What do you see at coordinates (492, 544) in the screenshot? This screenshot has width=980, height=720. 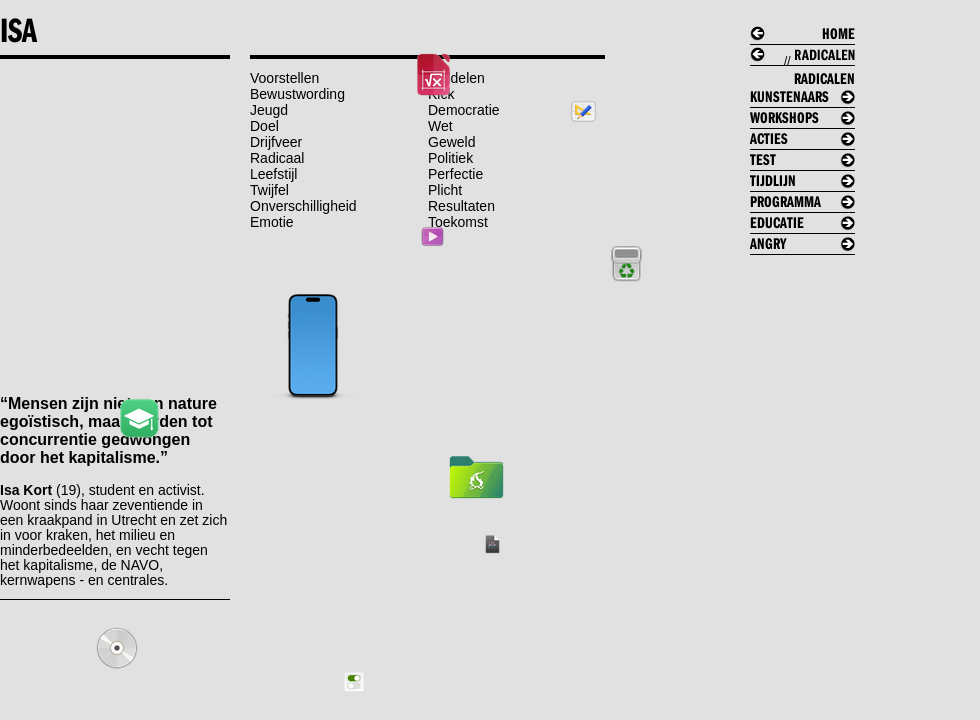 I see `open a LabPlot2 data analysis file` at bounding box center [492, 544].